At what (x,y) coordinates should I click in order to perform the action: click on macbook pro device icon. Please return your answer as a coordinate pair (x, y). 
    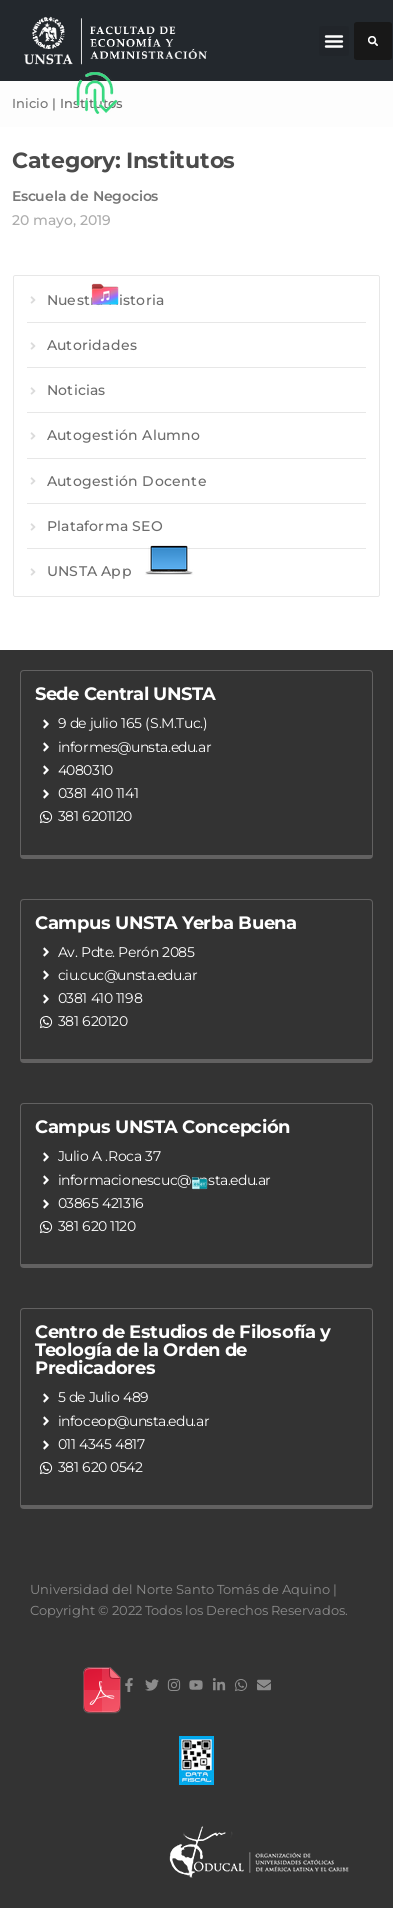
    Looking at the image, I should click on (169, 558).